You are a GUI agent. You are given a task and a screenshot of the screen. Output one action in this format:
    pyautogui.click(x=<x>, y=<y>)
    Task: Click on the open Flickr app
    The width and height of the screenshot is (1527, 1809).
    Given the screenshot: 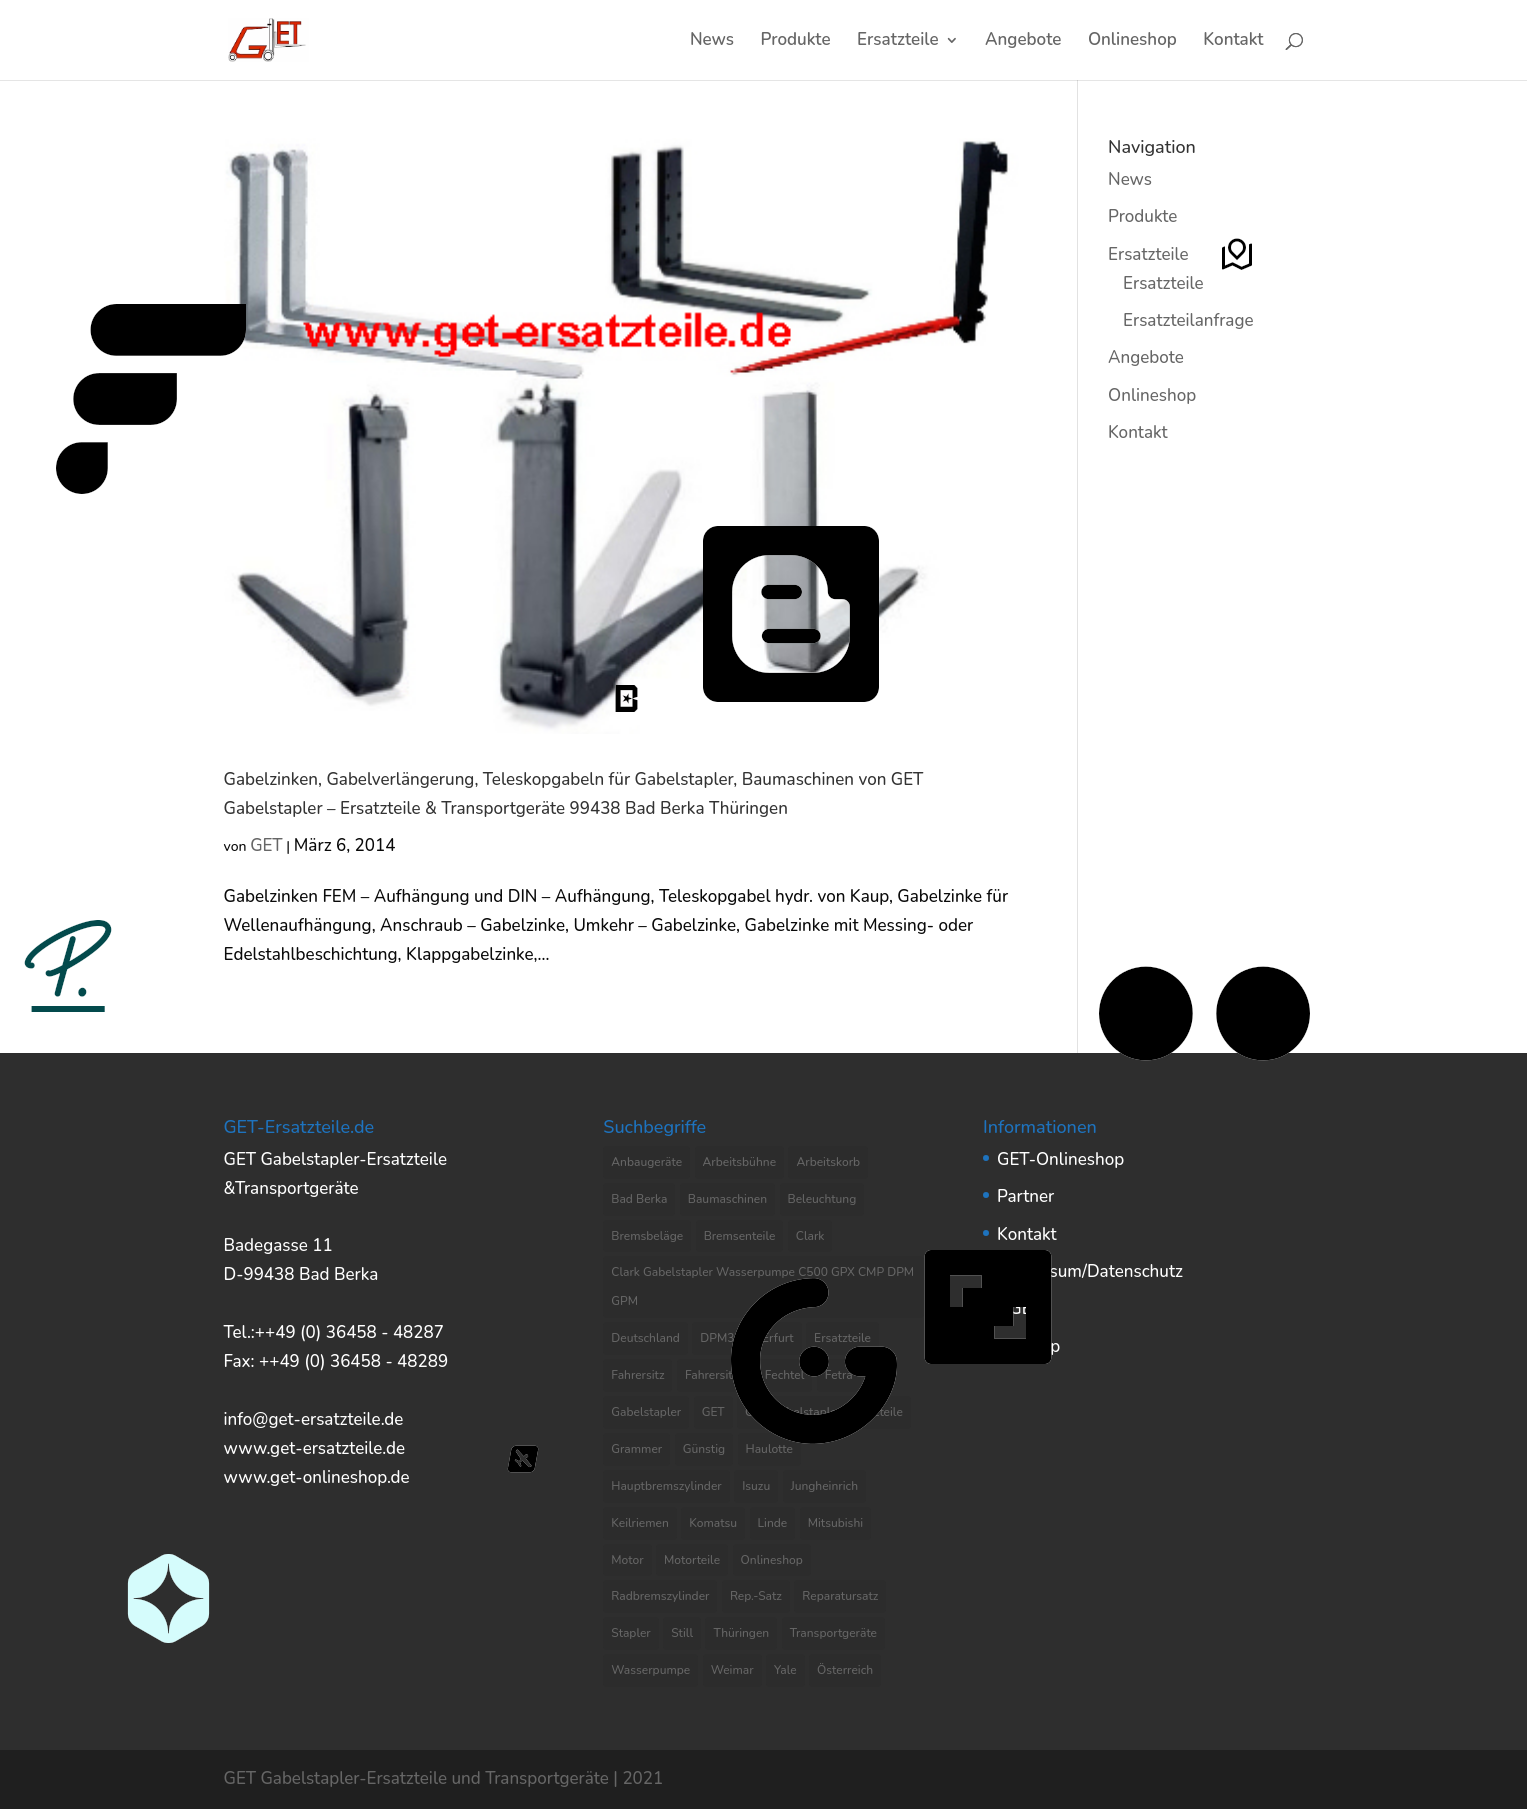 What is the action you would take?
    pyautogui.click(x=1204, y=1013)
    